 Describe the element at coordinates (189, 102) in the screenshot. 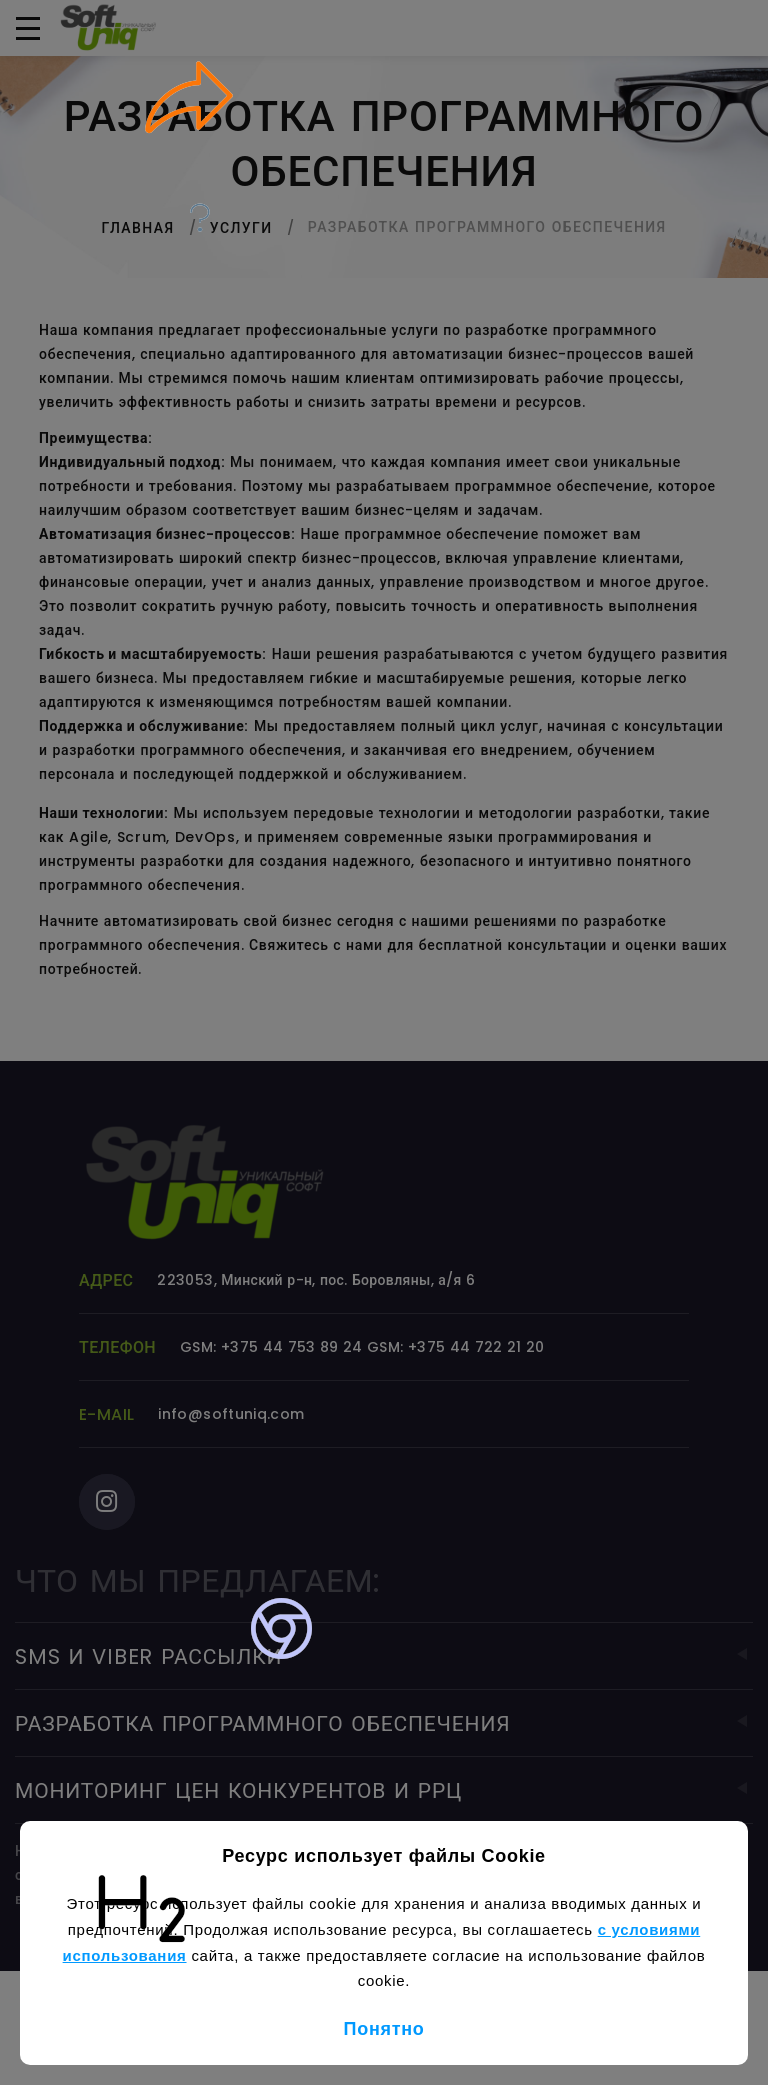

I see `share content with others` at that location.